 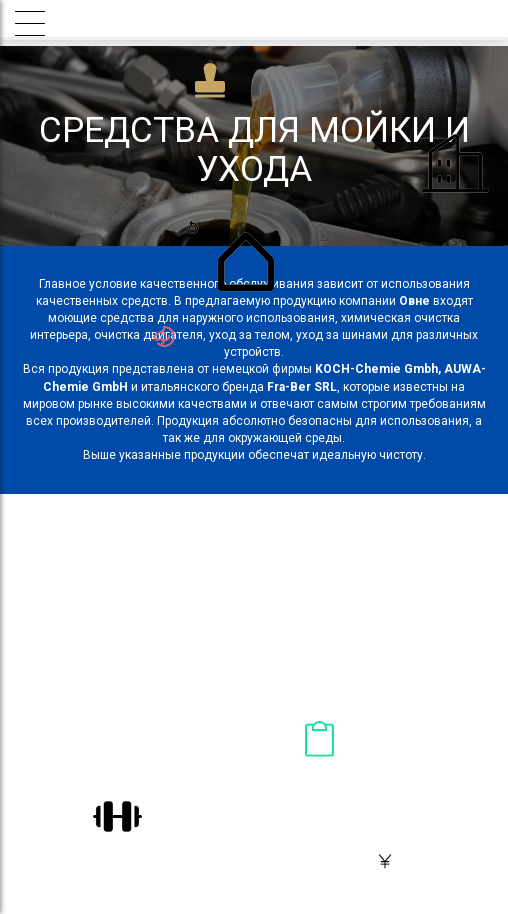 What do you see at coordinates (455, 165) in the screenshot?
I see `view nearby buildings or offices` at bounding box center [455, 165].